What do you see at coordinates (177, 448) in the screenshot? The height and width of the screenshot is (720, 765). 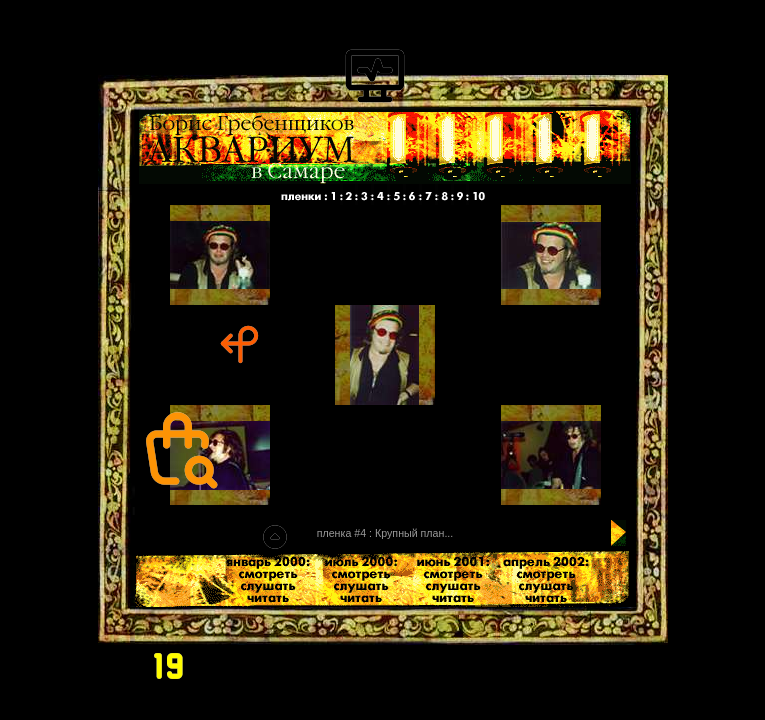 I see `search your shopping bag or cart` at bounding box center [177, 448].